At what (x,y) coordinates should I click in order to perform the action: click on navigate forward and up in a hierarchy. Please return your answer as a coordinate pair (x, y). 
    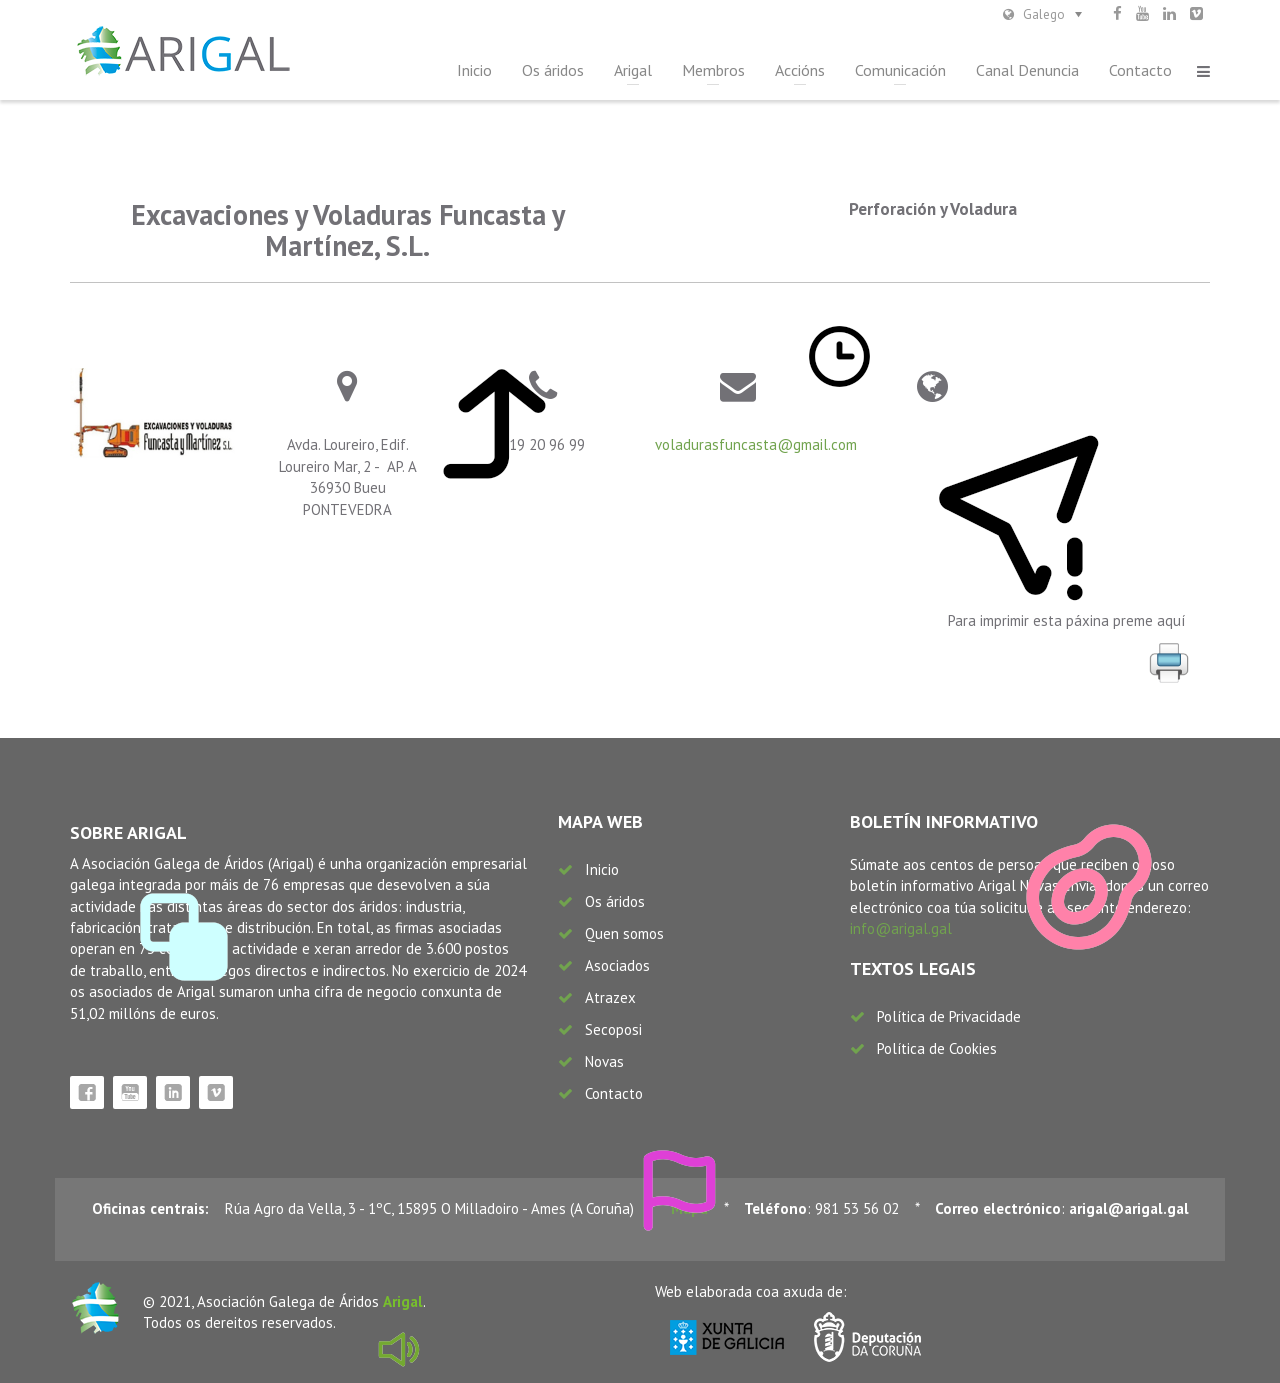
    Looking at the image, I should click on (494, 427).